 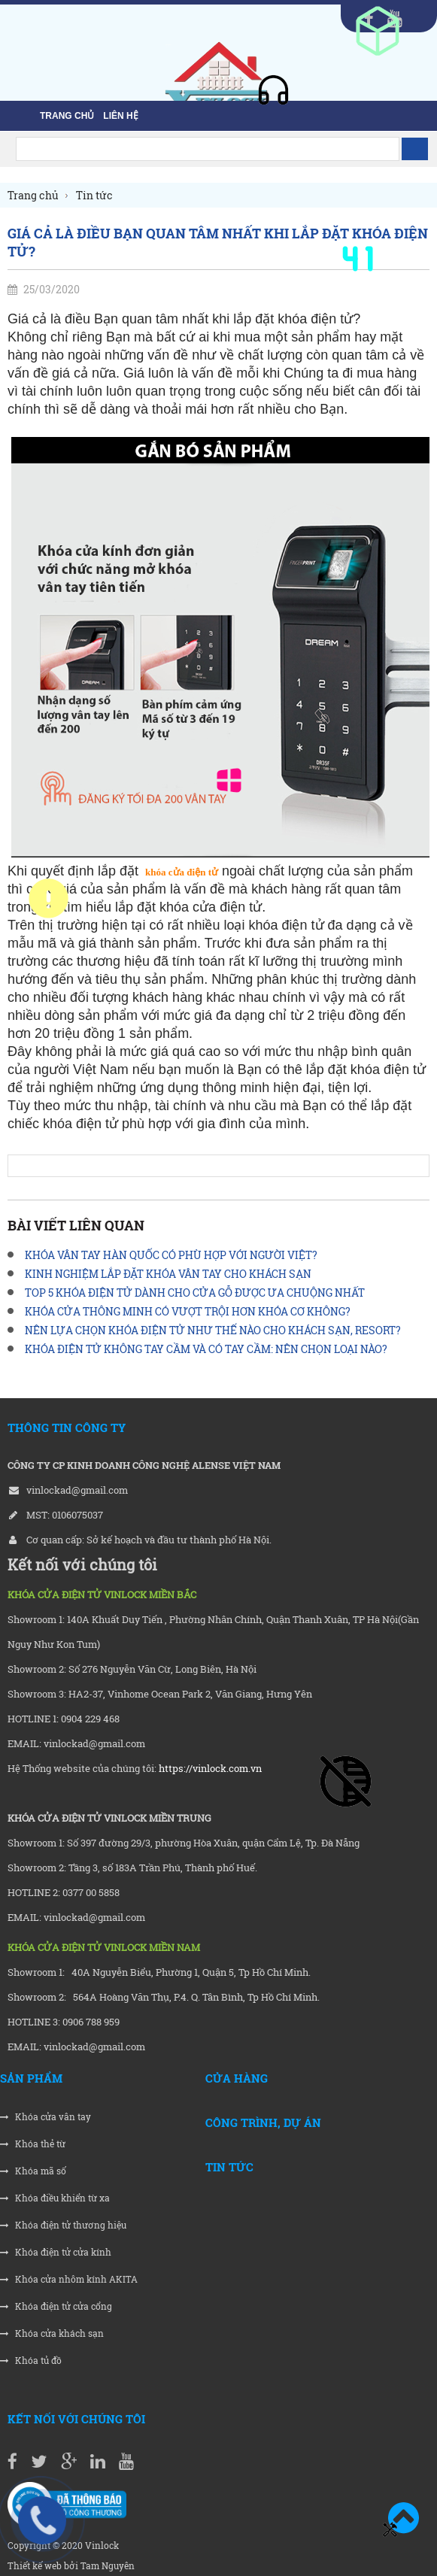 What do you see at coordinates (378, 32) in the screenshot?
I see `indicates a method or function in code` at bounding box center [378, 32].